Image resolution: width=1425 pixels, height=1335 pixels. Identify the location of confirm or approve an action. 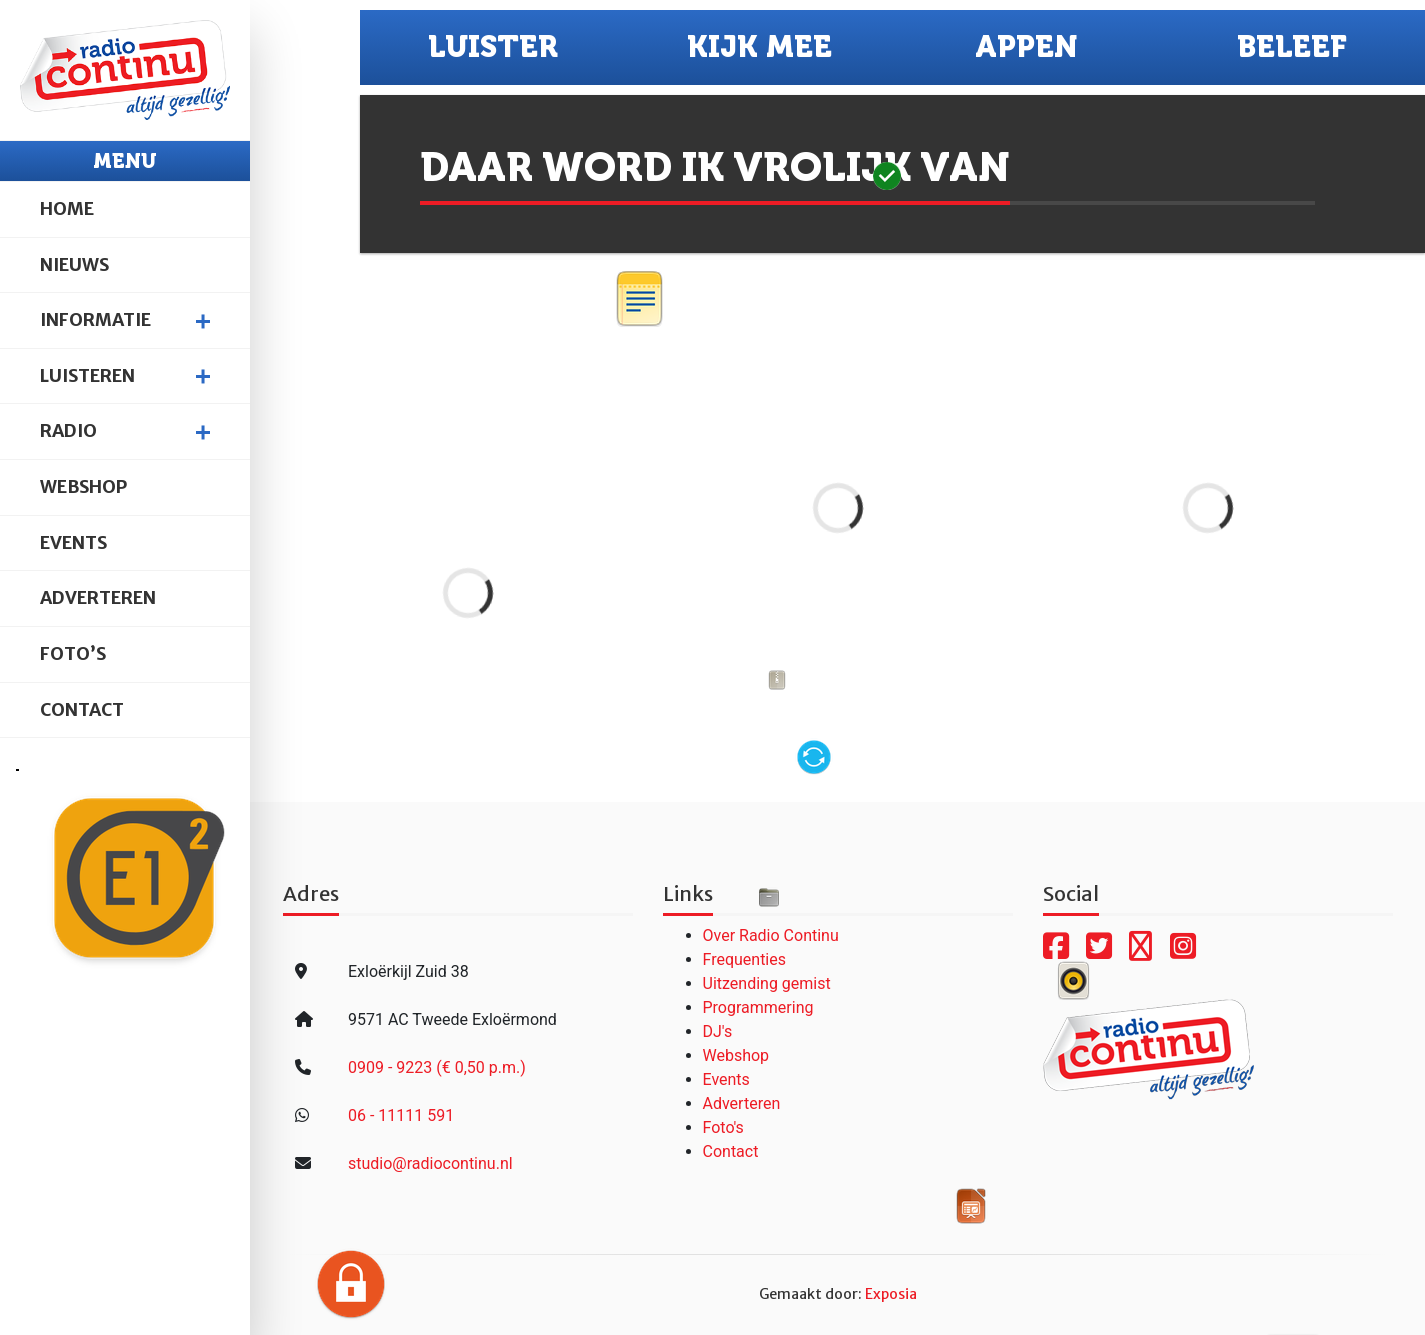
(887, 176).